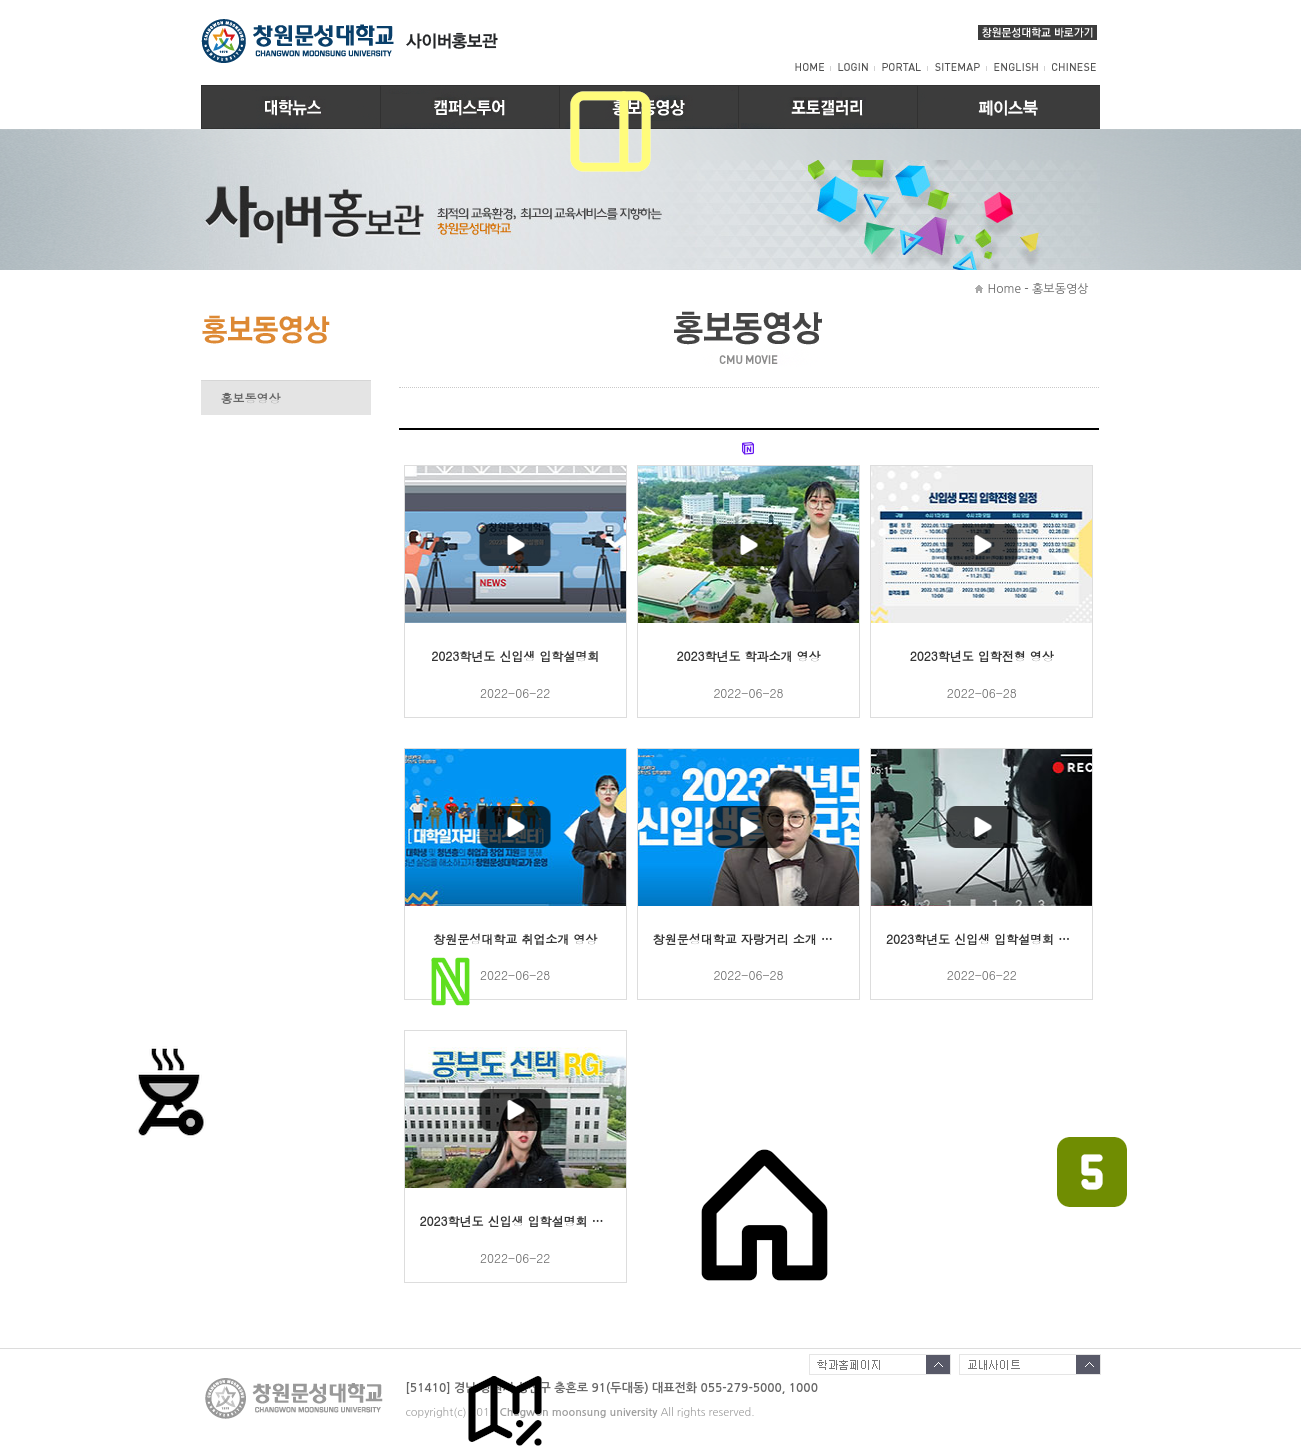  Describe the element at coordinates (1092, 1172) in the screenshot. I see `indicates step 5 in a numbered sequence` at that location.